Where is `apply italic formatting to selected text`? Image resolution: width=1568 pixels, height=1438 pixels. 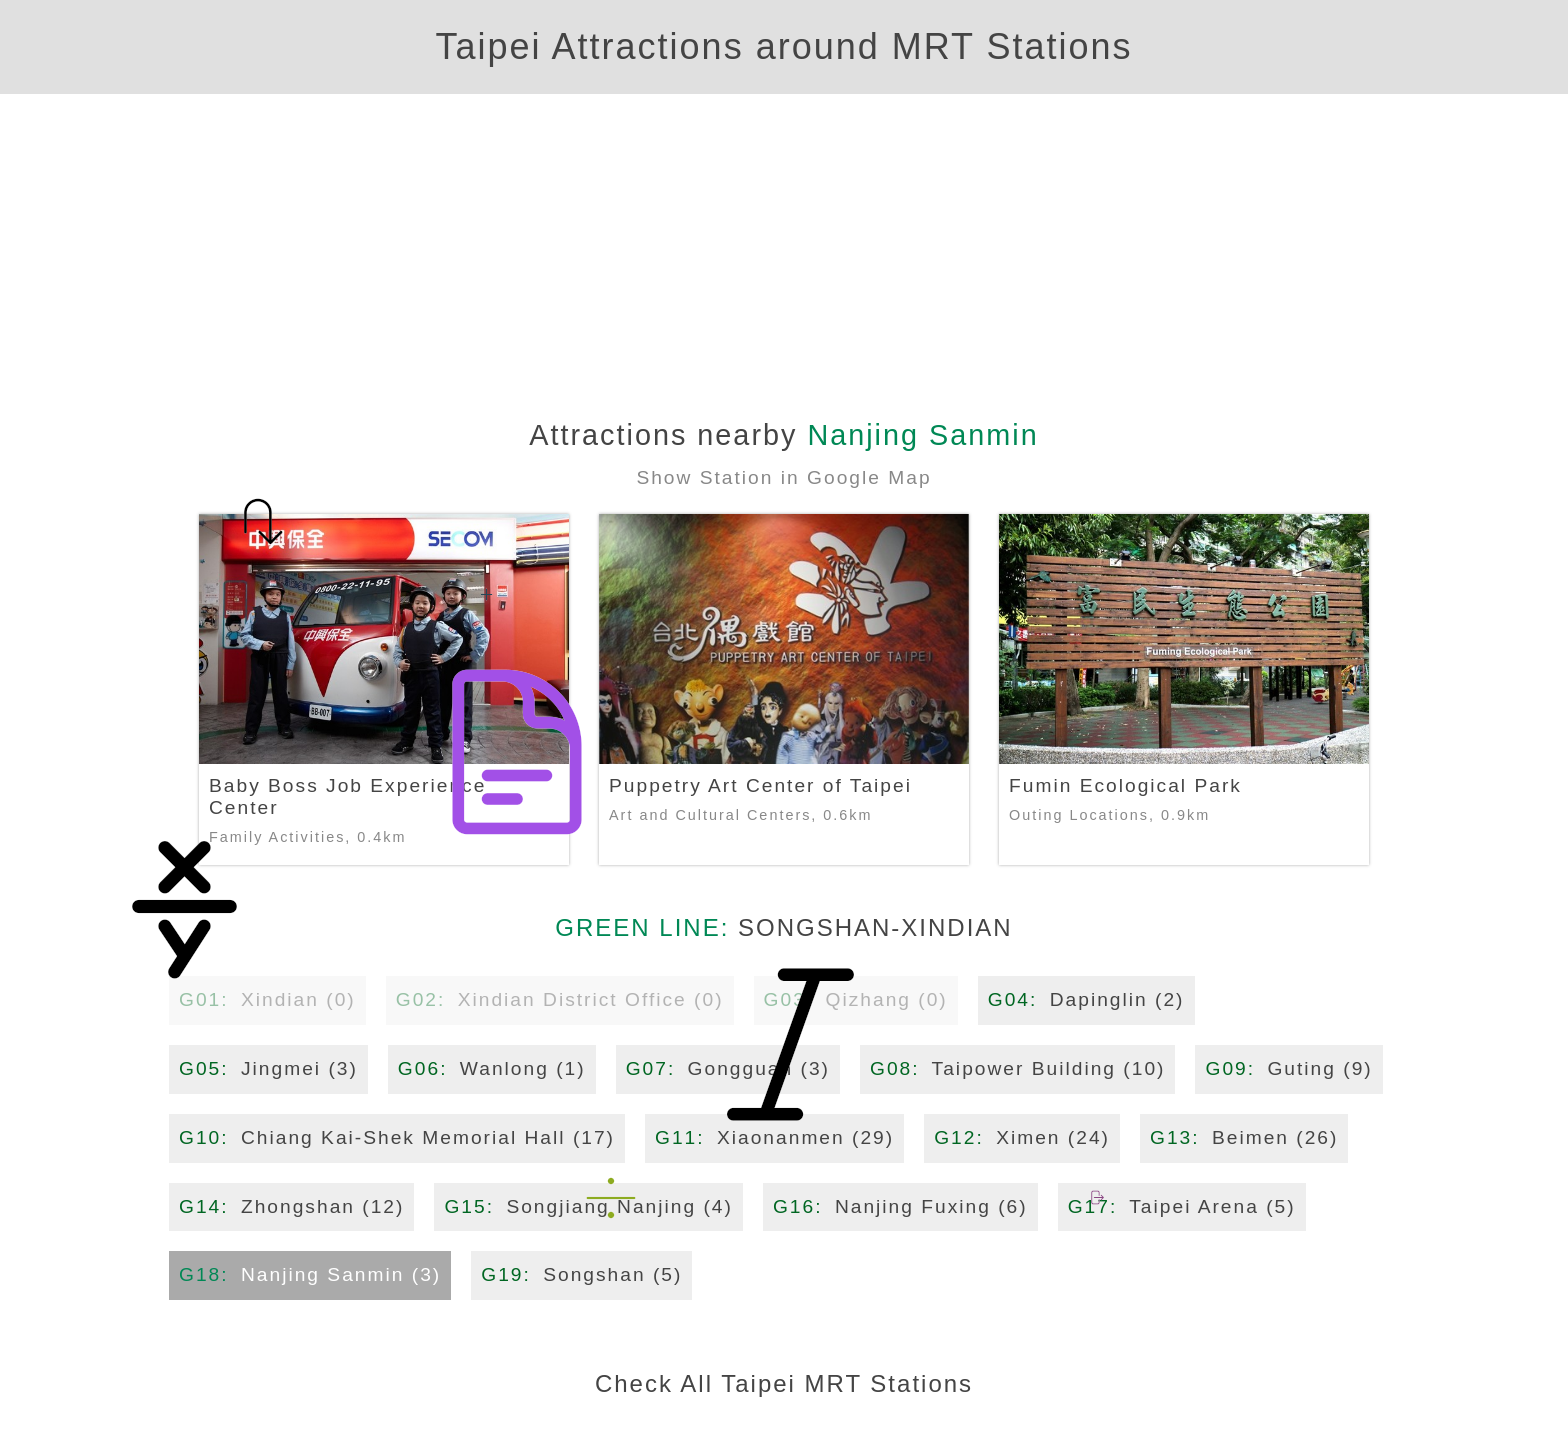 apply italic formatting to selected text is located at coordinates (790, 1044).